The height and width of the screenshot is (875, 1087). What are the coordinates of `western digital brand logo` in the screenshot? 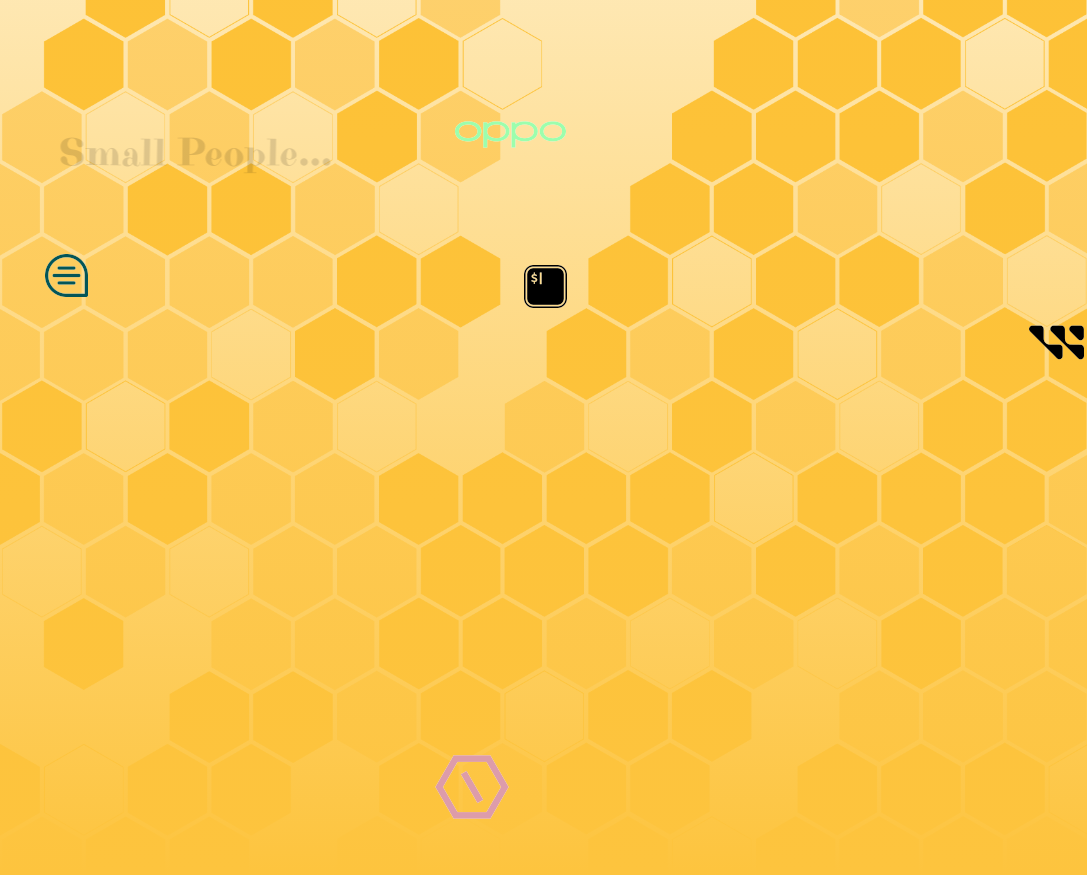 It's located at (1056, 342).